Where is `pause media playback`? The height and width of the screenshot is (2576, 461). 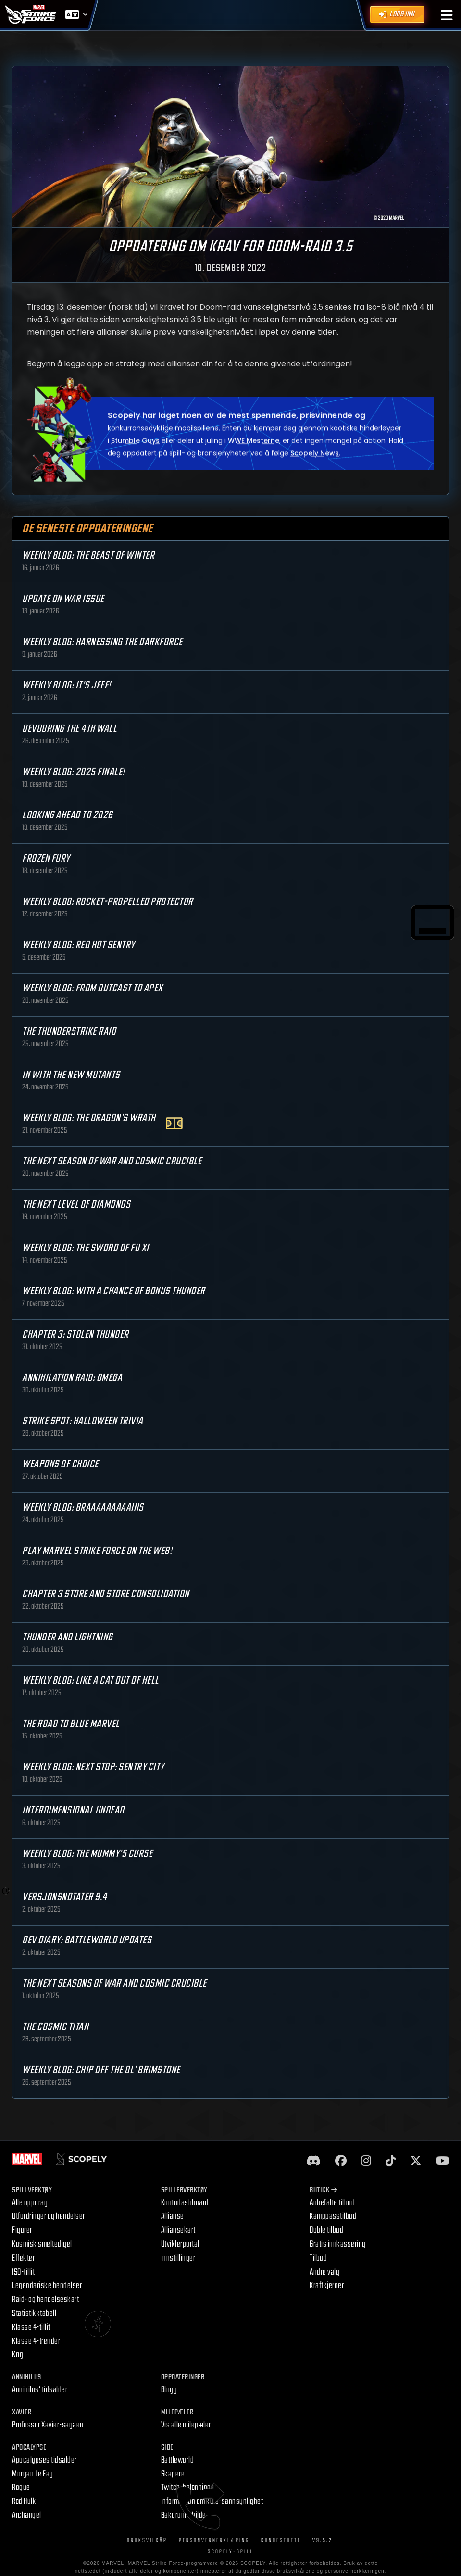 pause media playback is located at coordinates (6, 1891).